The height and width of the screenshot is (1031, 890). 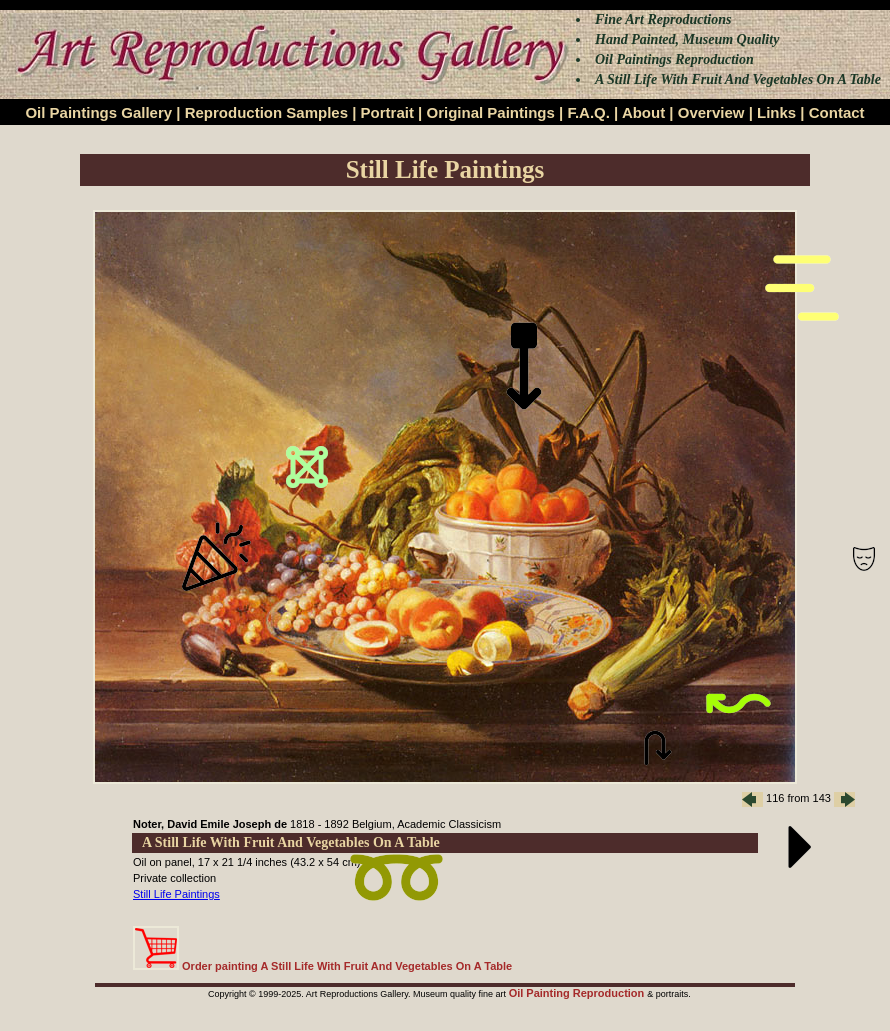 What do you see at coordinates (738, 703) in the screenshot?
I see `undo or revert to previous state` at bounding box center [738, 703].